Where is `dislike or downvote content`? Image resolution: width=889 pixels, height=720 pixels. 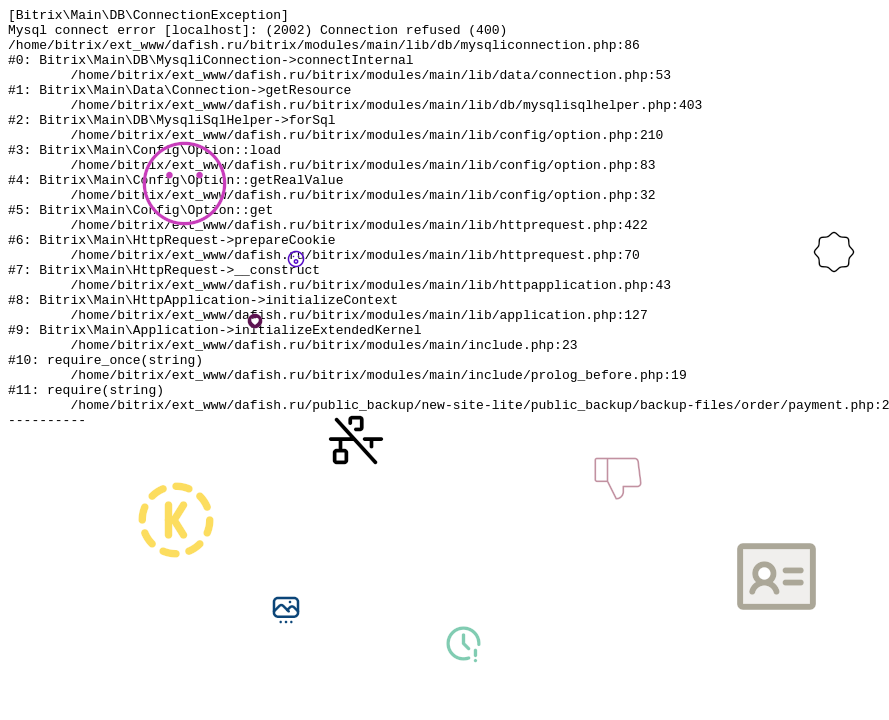 dislike or downvote content is located at coordinates (618, 476).